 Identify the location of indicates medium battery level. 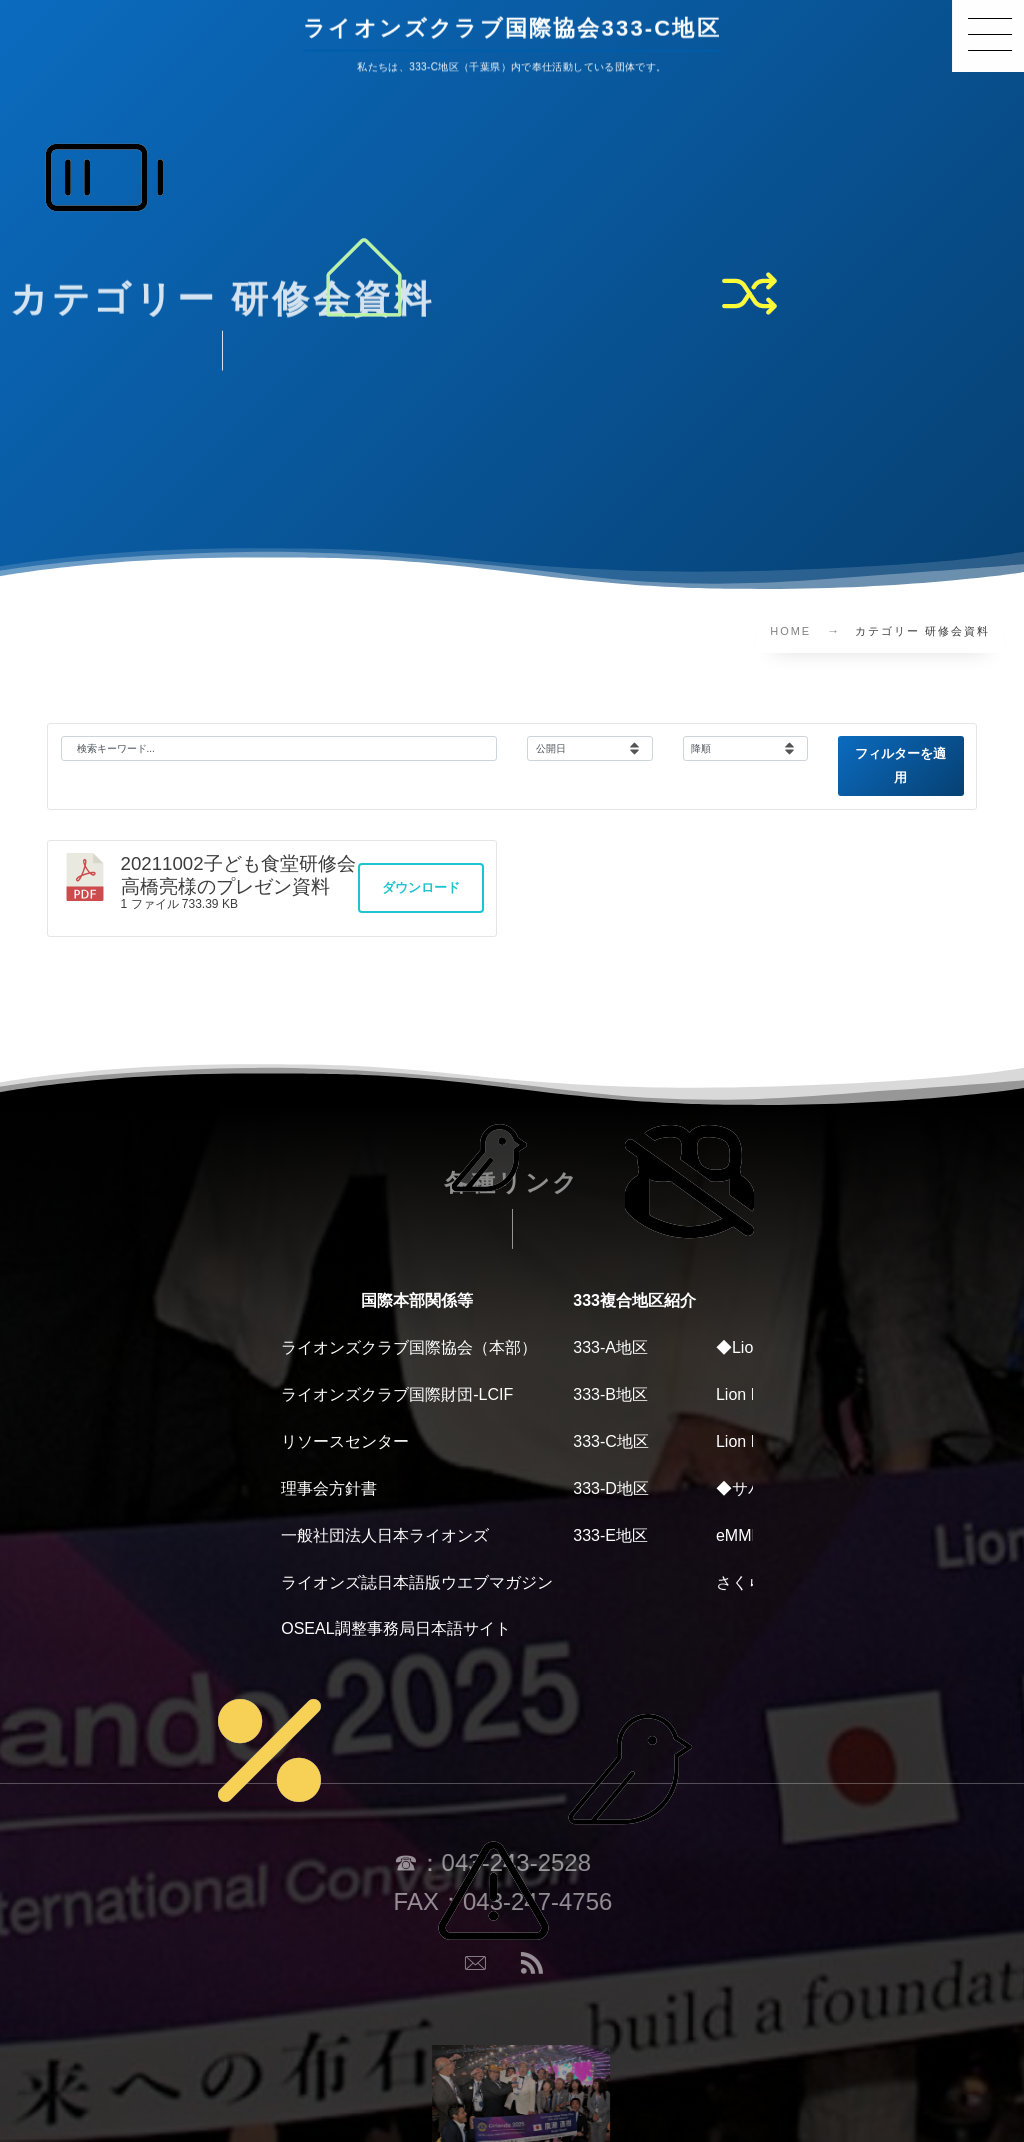
(102, 177).